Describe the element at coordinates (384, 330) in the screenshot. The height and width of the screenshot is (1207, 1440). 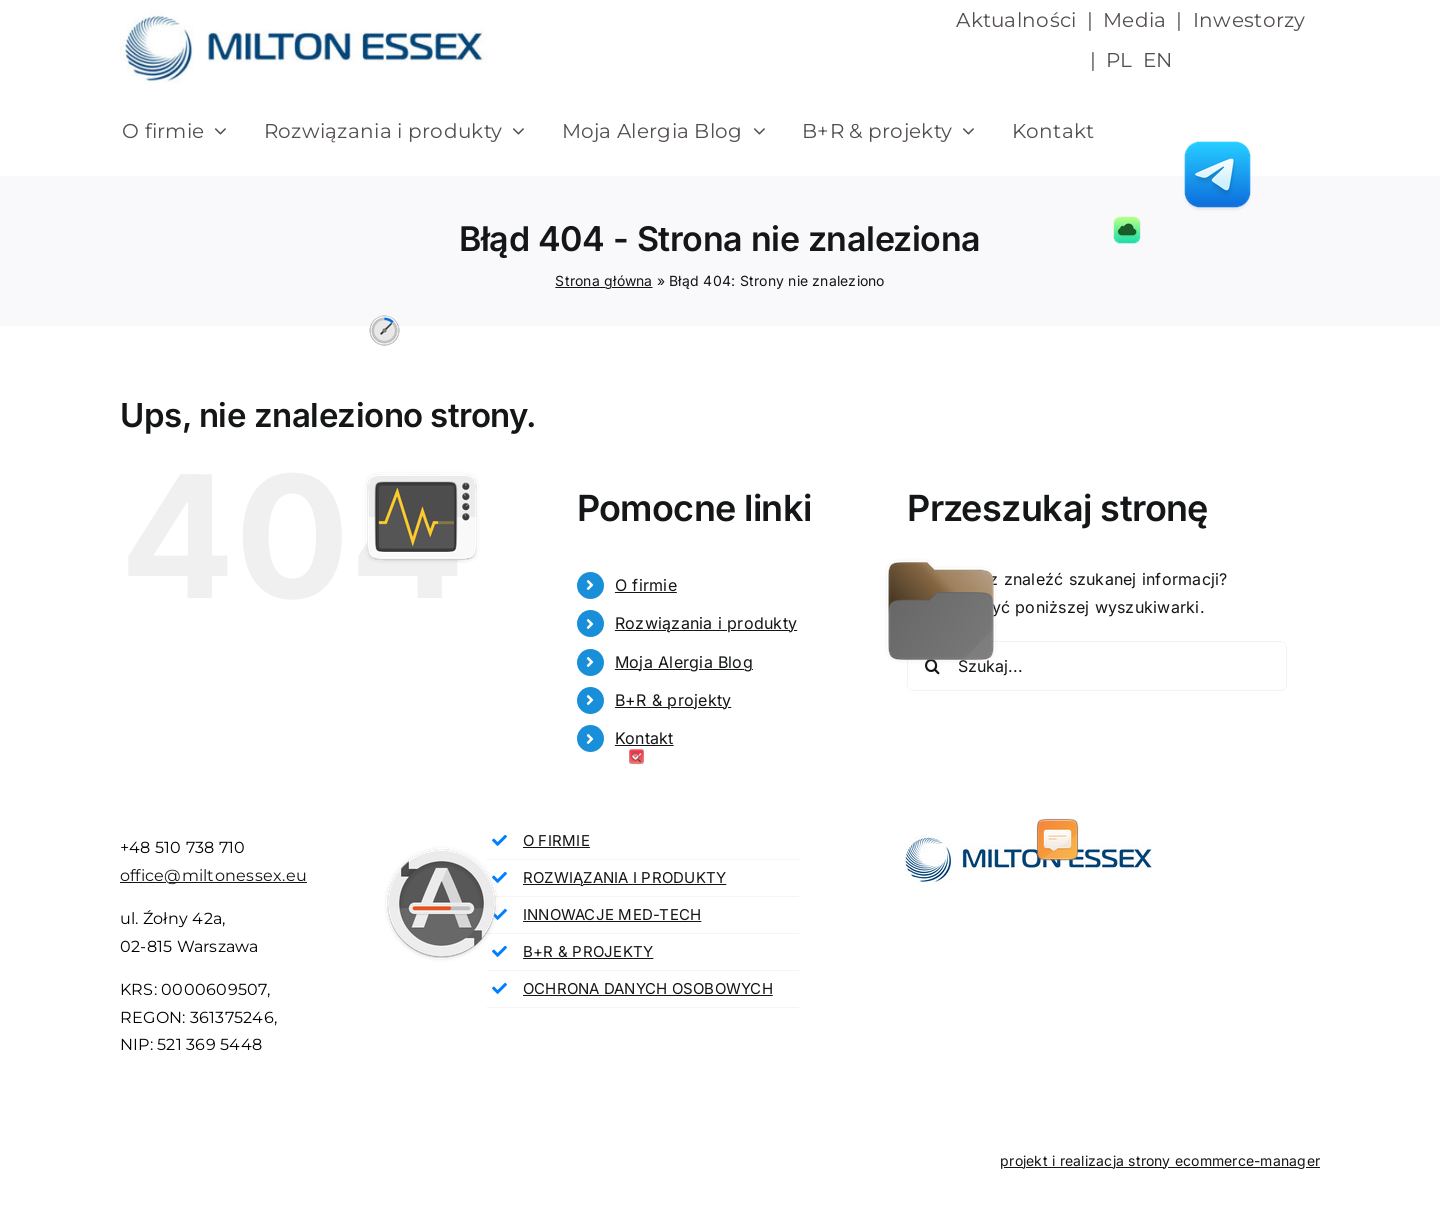
I see `open sysprof system profiler` at that location.